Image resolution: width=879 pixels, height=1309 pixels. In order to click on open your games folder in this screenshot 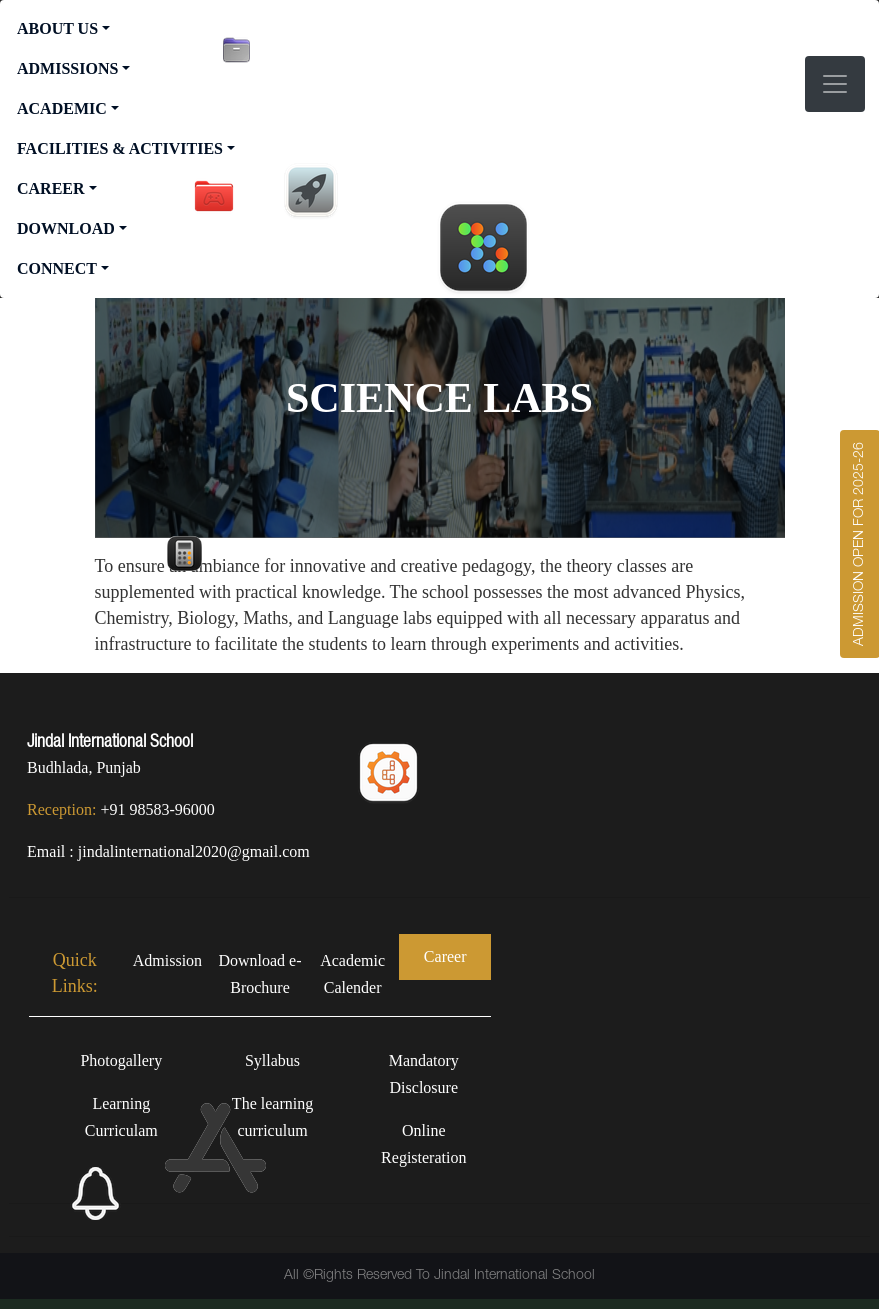, I will do `click(214, 196)`.